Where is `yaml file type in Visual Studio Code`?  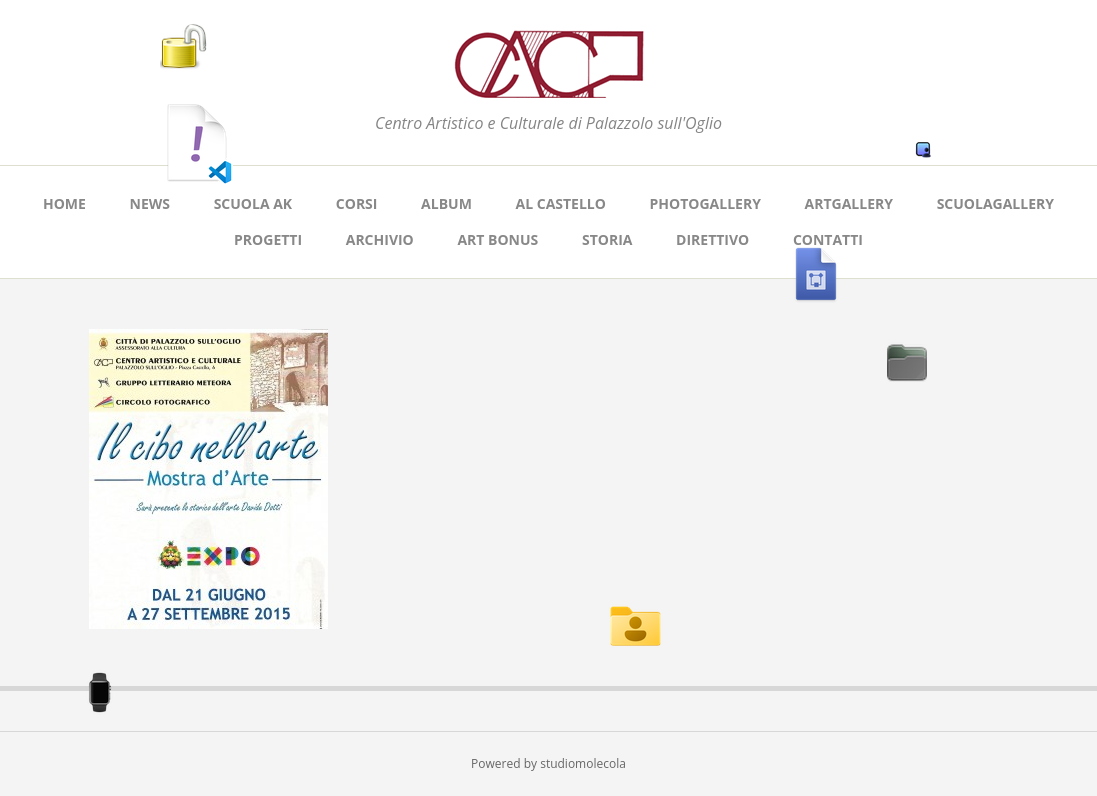 yaml file type in Visual Studio Code is located at coordinates (197, 144).